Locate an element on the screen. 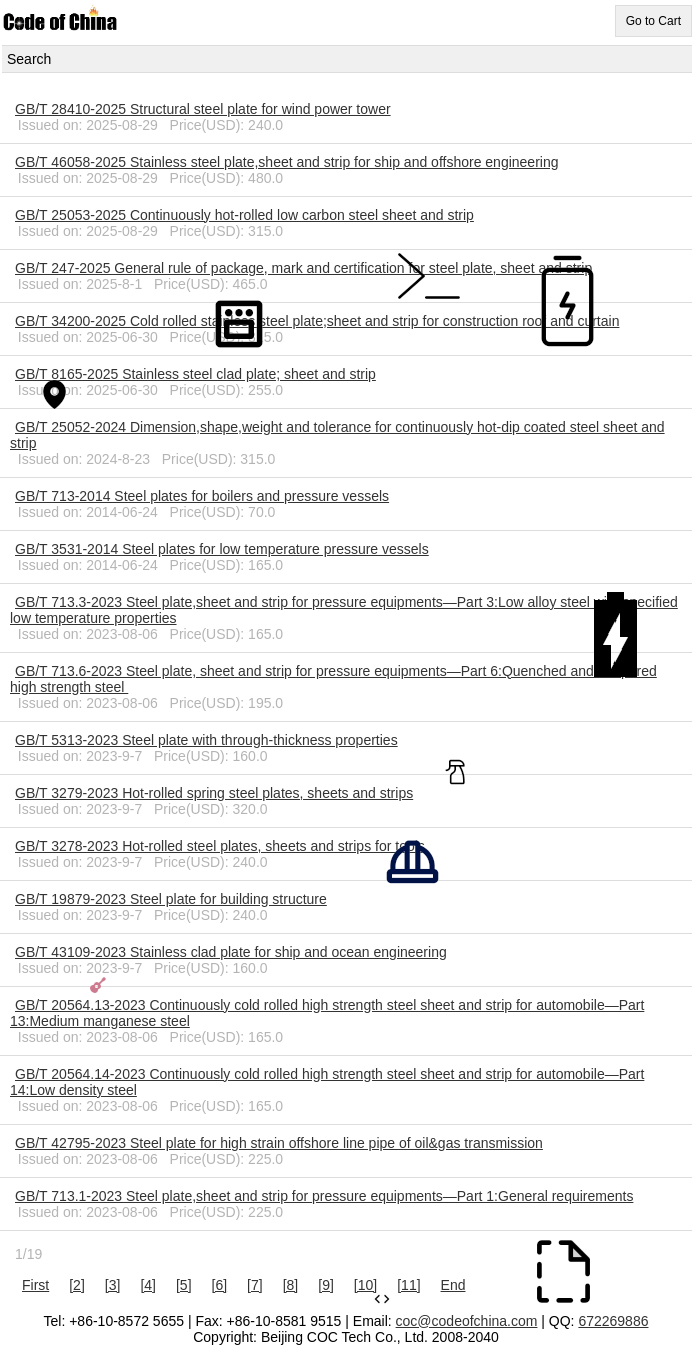 This screenshot has height=1345, width=692. view or edit source code is located at coordinates (382, 1299).